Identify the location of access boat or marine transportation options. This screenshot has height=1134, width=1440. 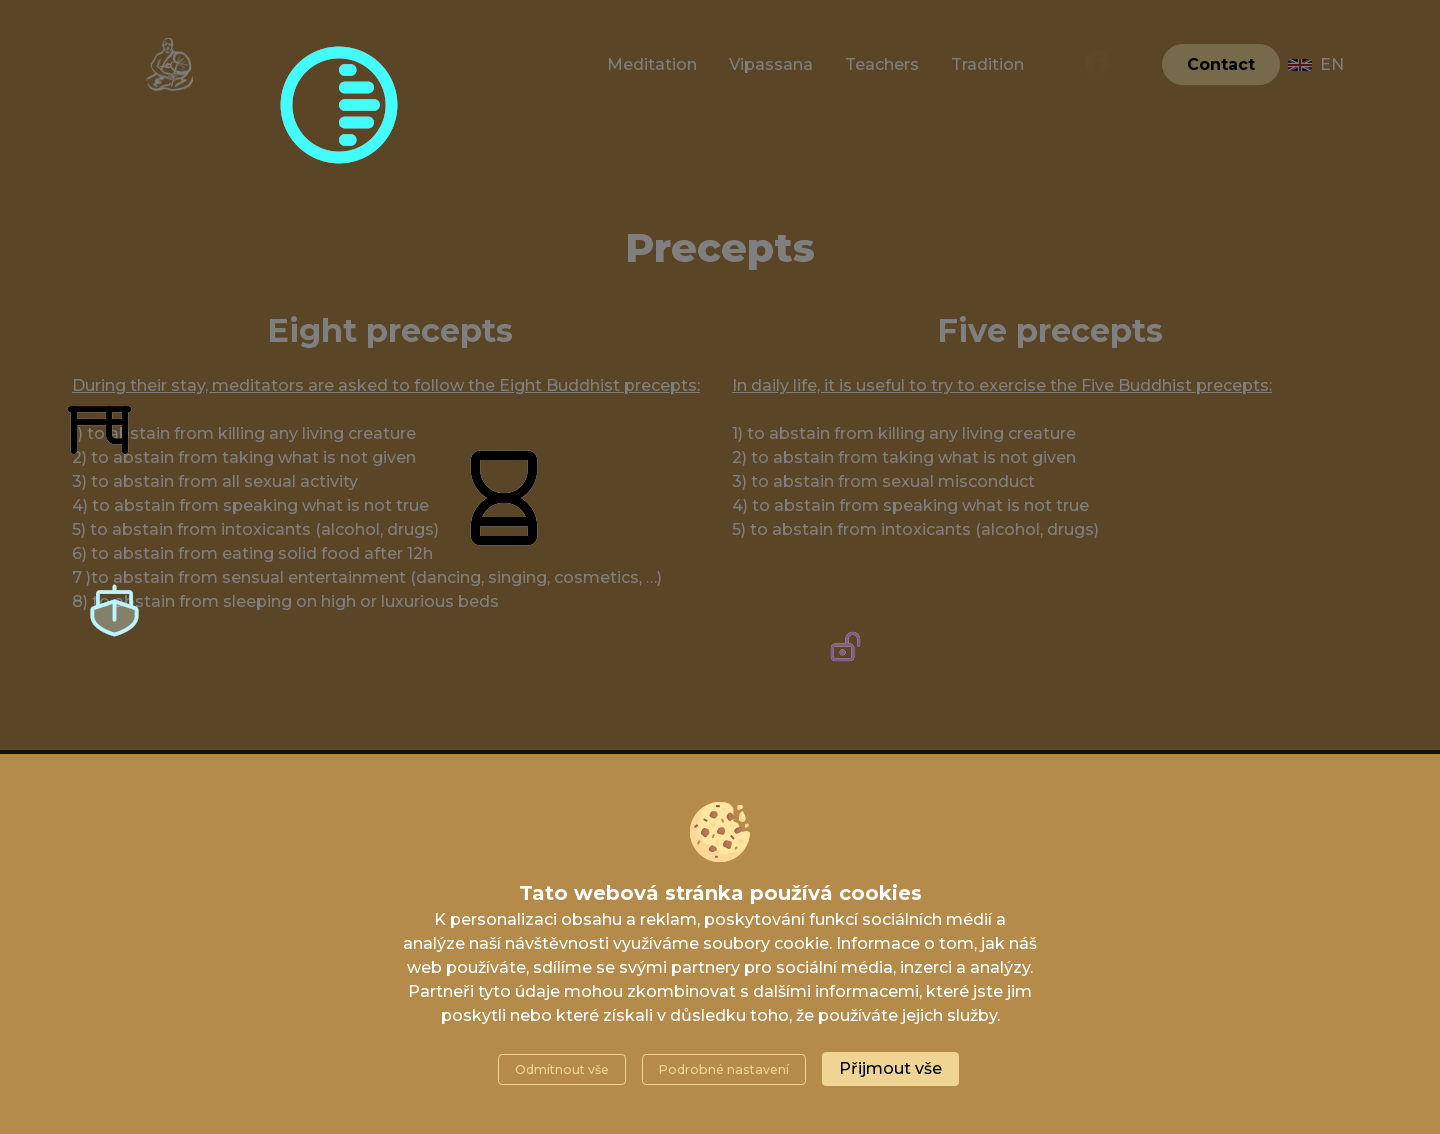
(114, 610).